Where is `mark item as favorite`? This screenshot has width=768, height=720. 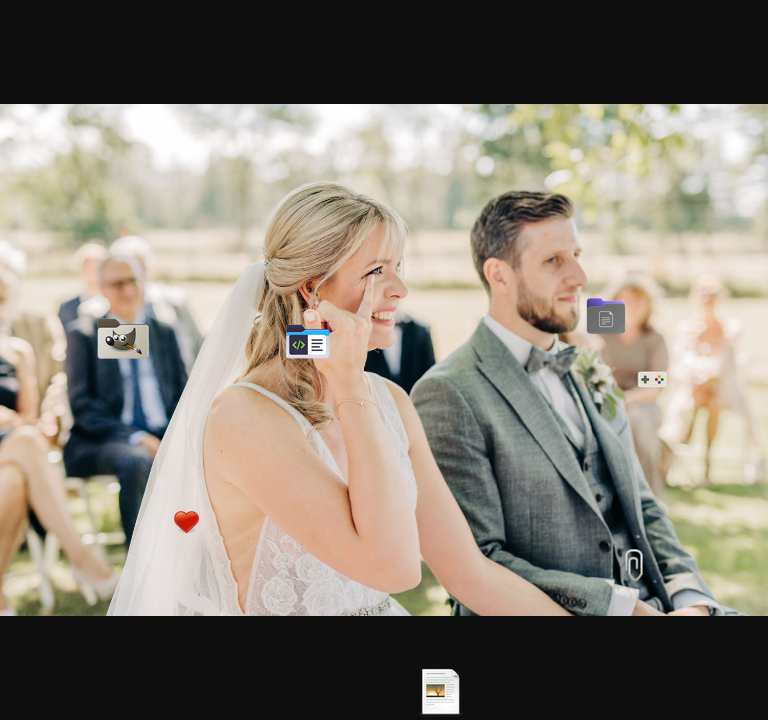
mark item as favorite is located at coordinates (186, 522).